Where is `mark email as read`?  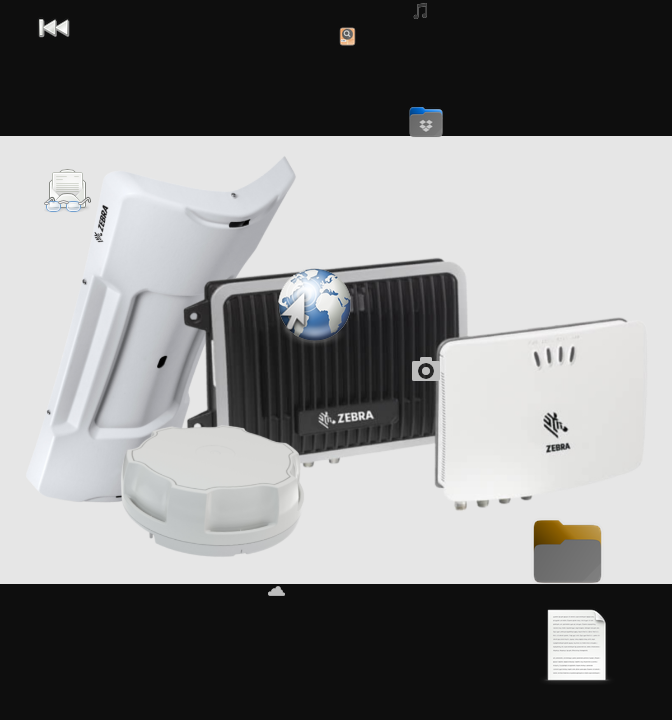 mark email as read is located at coordinates (68, 189).